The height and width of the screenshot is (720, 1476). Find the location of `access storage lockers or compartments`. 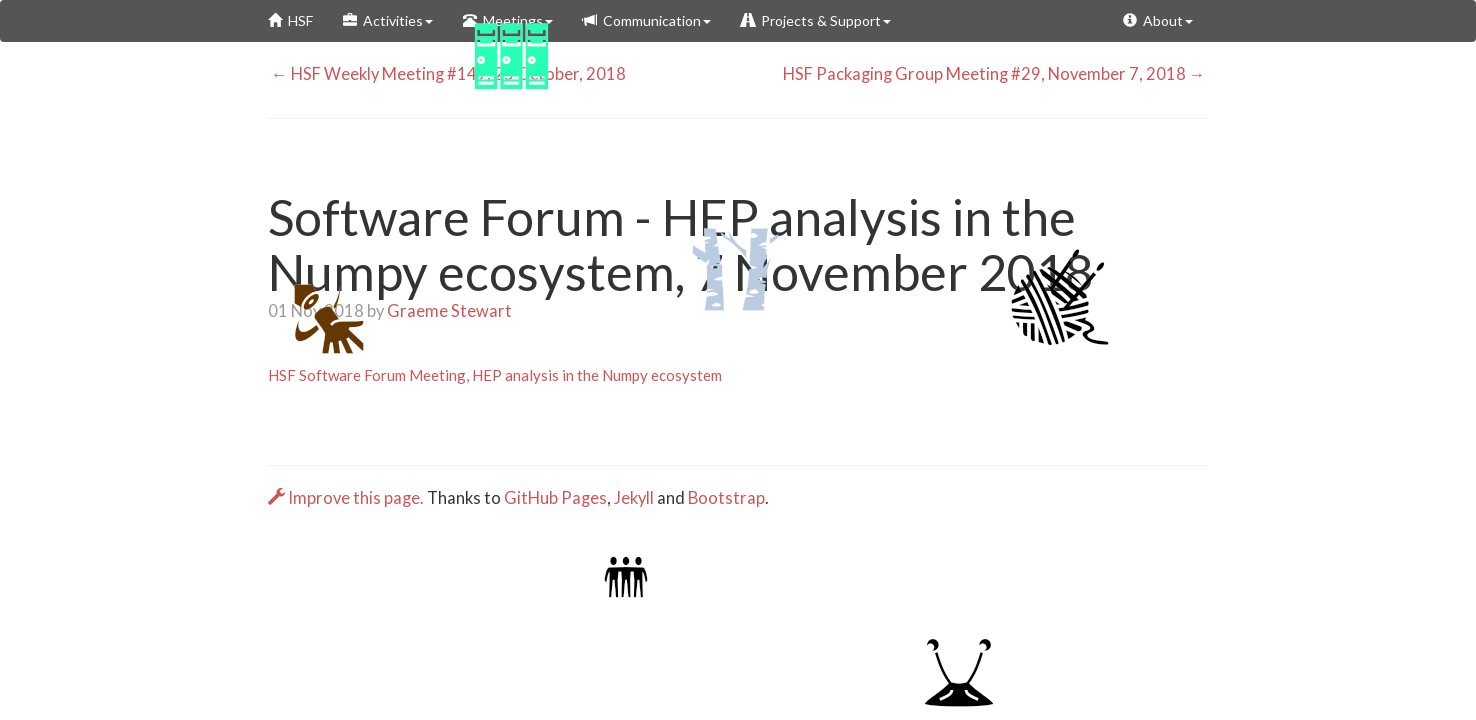

access storage lockers or compartments is located at coordinates (511, 52).